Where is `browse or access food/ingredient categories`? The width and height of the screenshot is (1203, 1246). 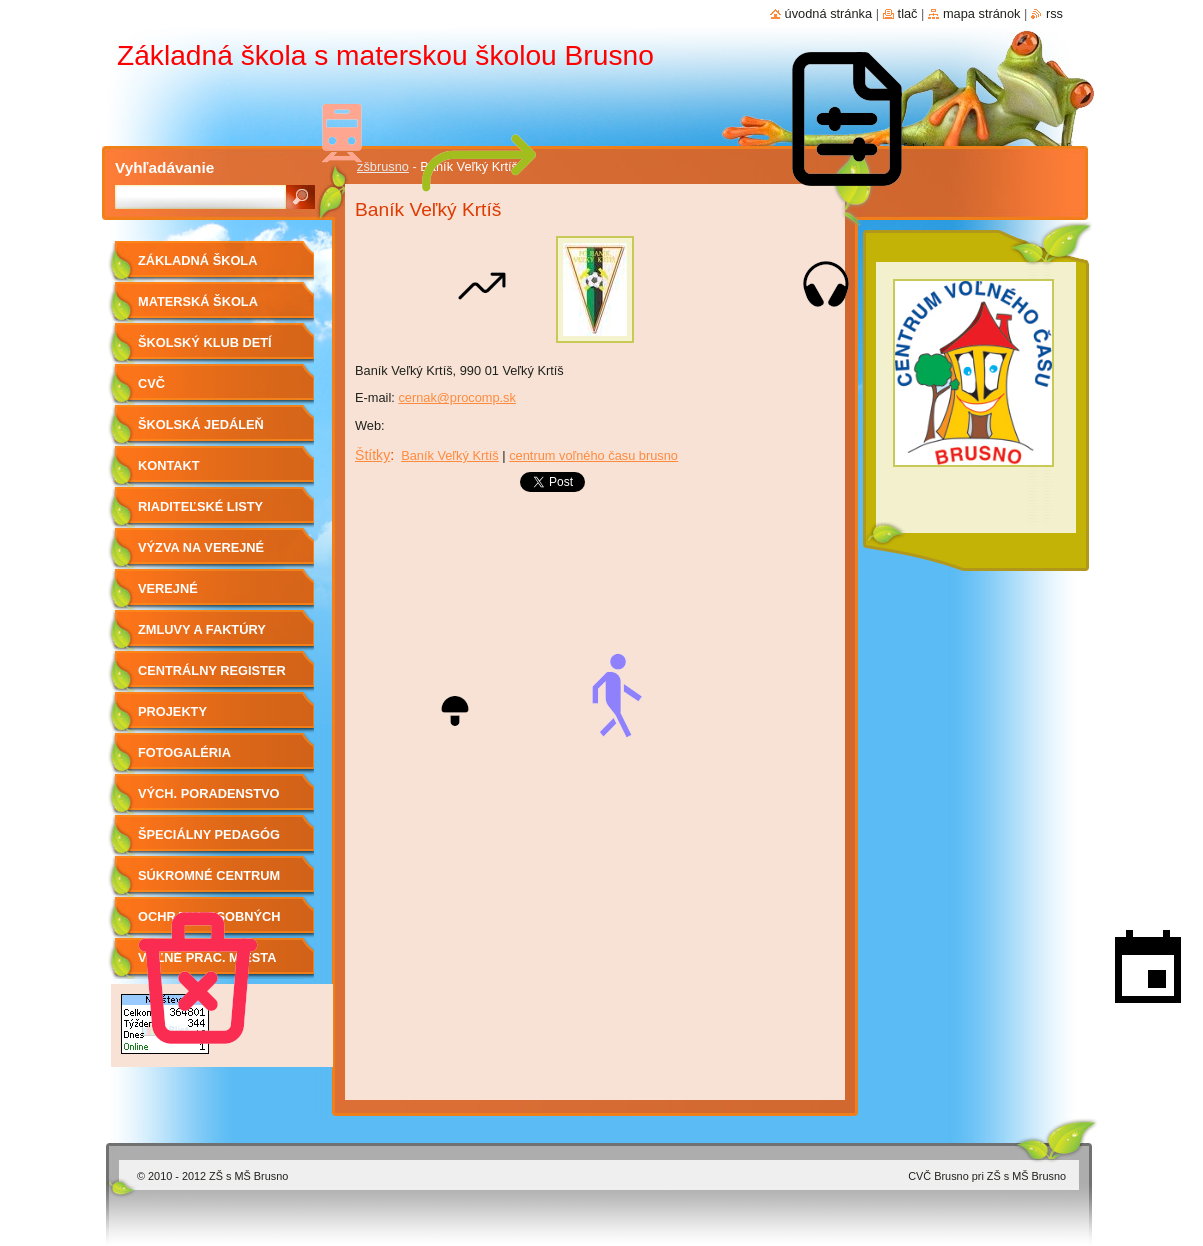 browse or access food/ingredient categories is located at coordinates (455, 711).